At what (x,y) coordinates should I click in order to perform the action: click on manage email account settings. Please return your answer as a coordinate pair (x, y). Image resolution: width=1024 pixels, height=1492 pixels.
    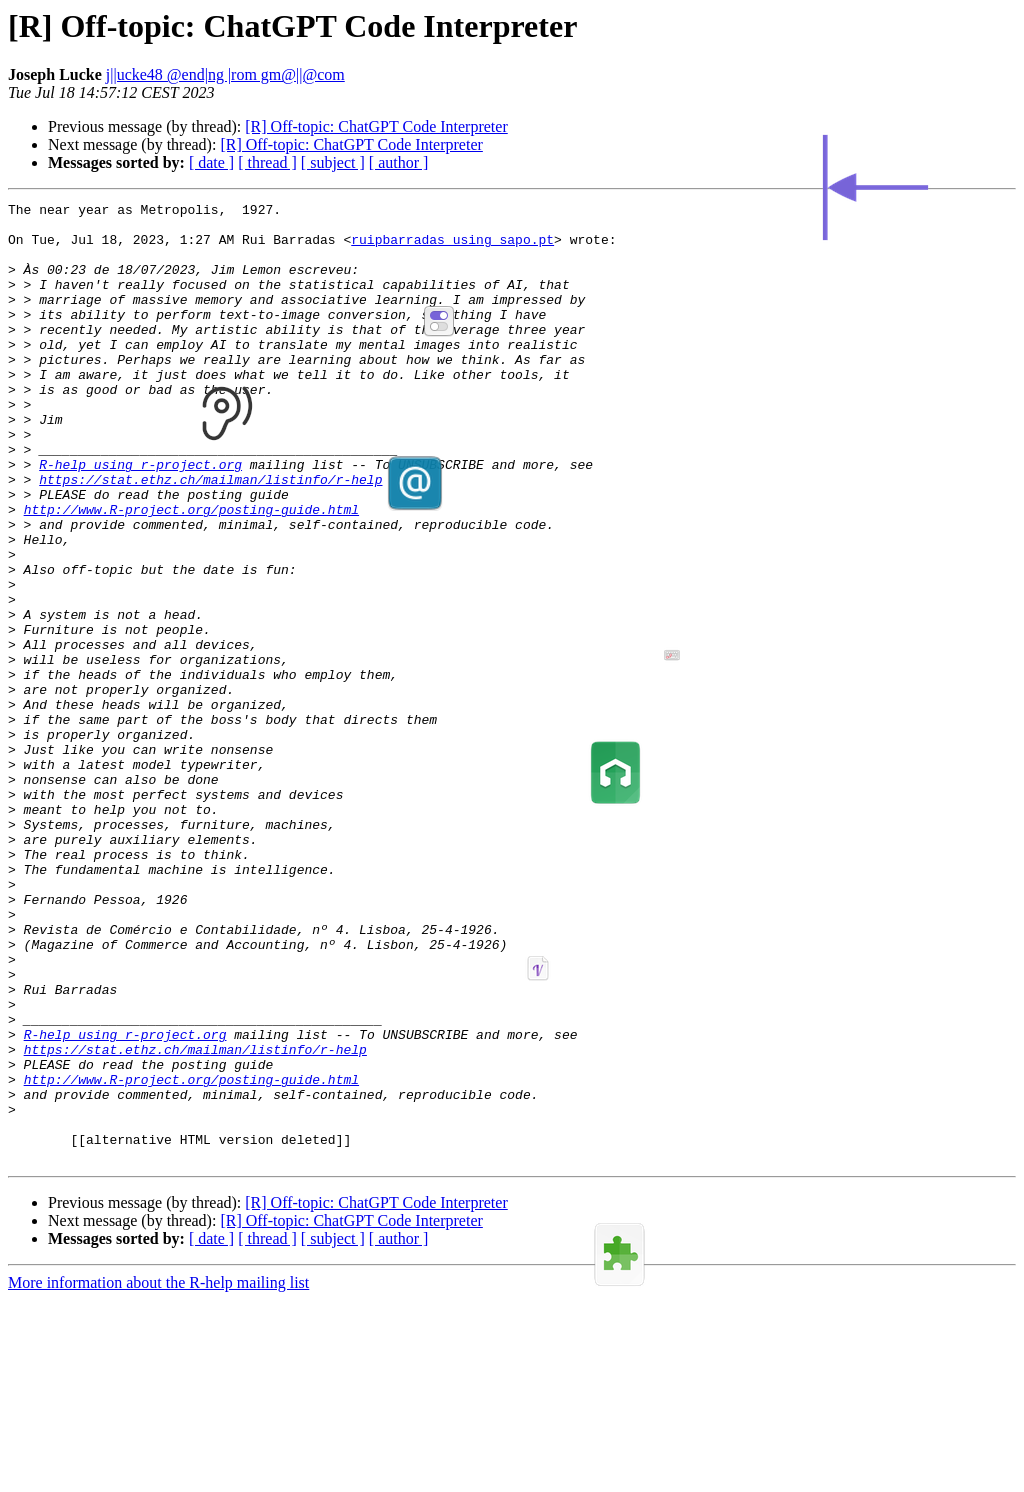
    Looking at the image, I should click on (415, 483).